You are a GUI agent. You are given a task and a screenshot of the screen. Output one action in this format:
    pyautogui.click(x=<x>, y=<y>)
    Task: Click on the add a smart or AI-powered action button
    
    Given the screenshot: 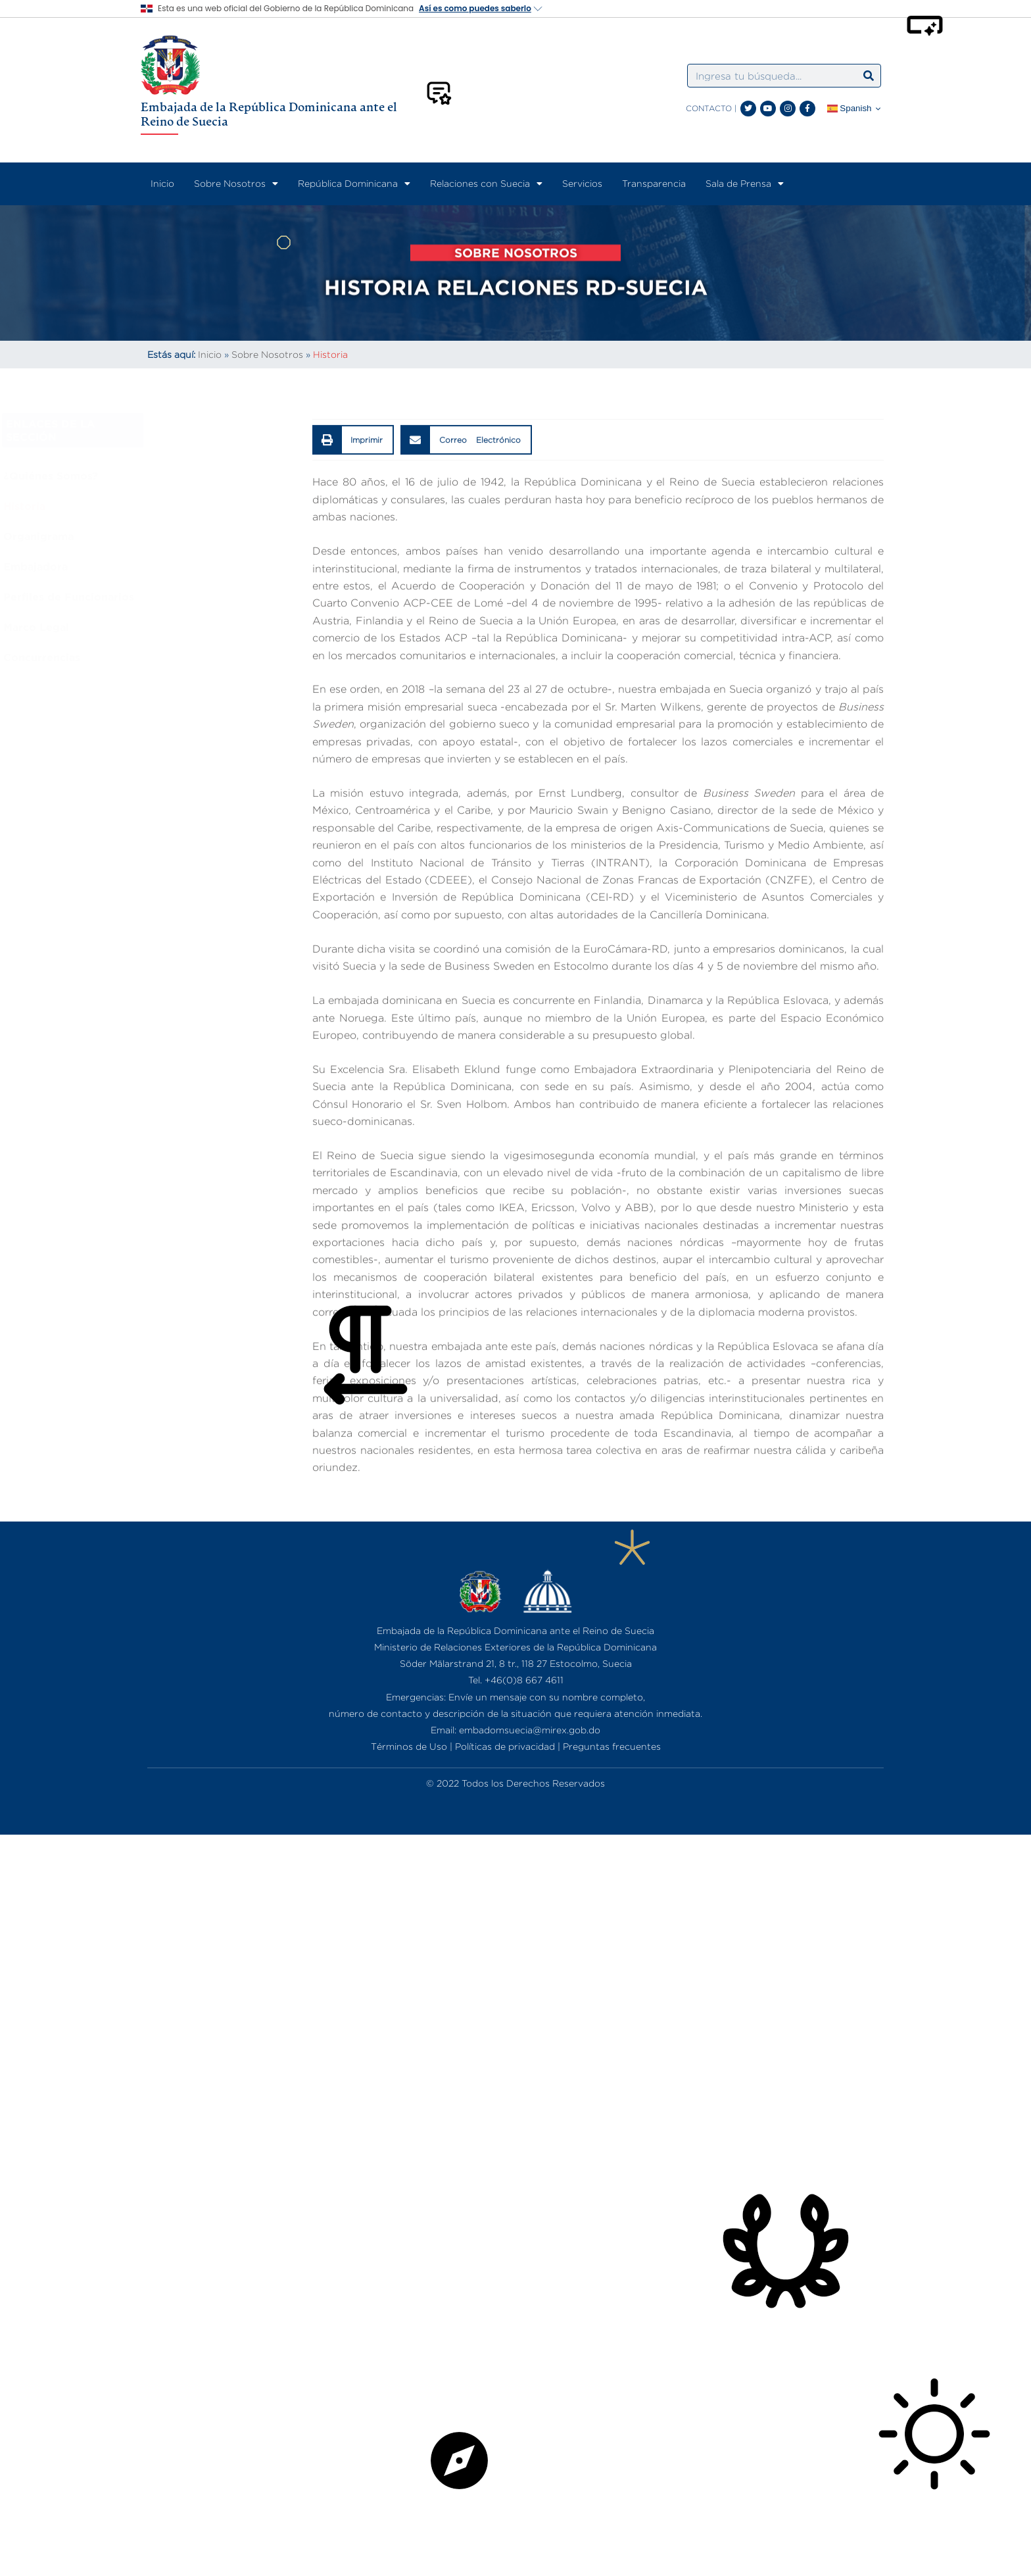 What is the action you would take?
    pyautogui.click(x=924, y=24)
    